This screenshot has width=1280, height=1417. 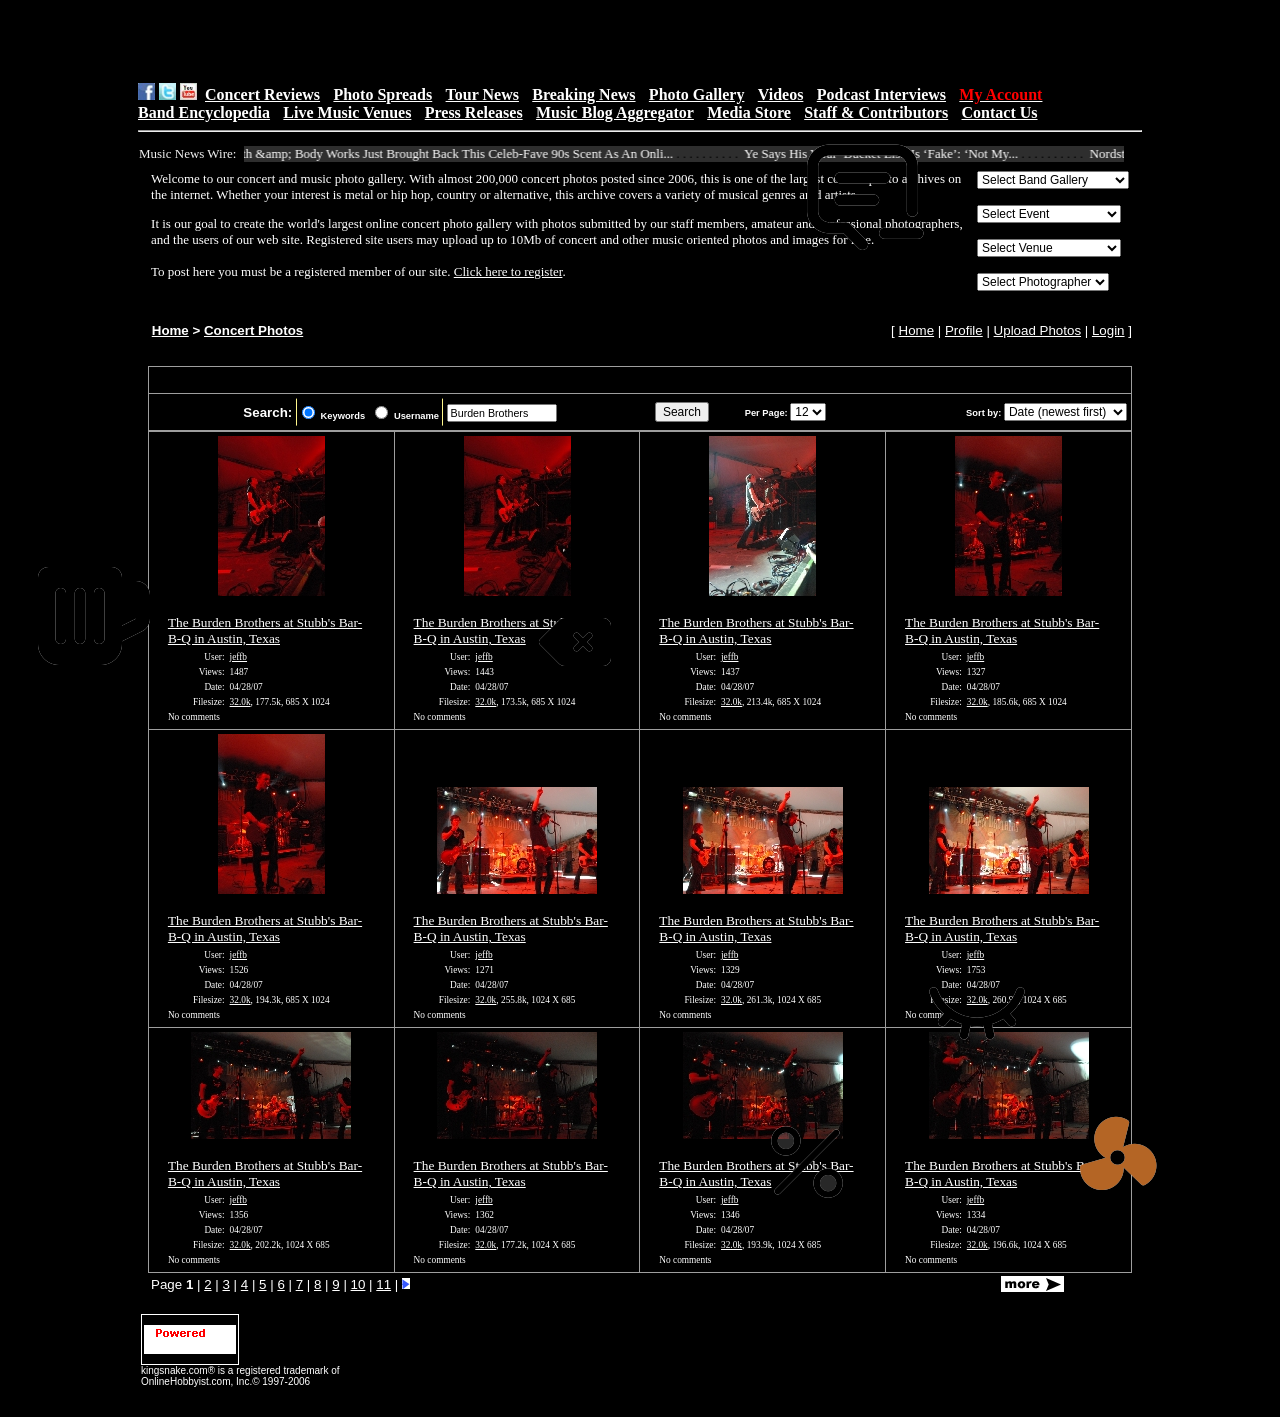 What do you see at coordinates (1117, 1157) in the screenshot?
I see `adjust fan or ventilation settings` at bounding box center [1117, 1157].